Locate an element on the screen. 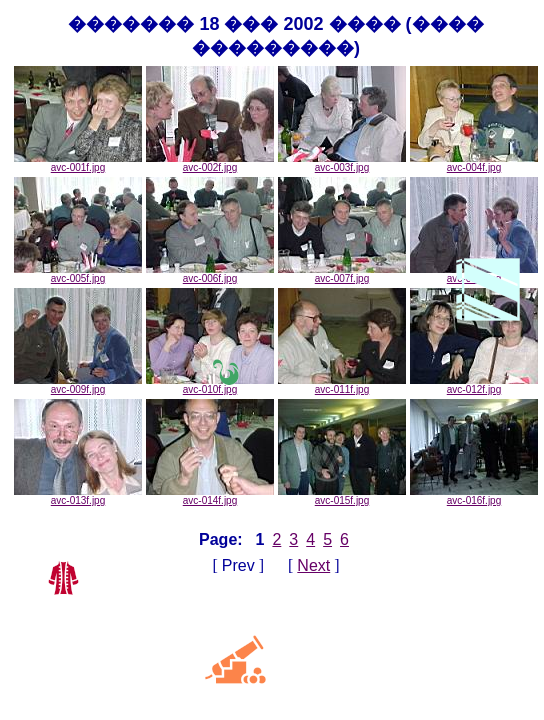 This screenshot has width=544, height=720. indicates armor or defensive equipment is located at coordinates (487, 289).